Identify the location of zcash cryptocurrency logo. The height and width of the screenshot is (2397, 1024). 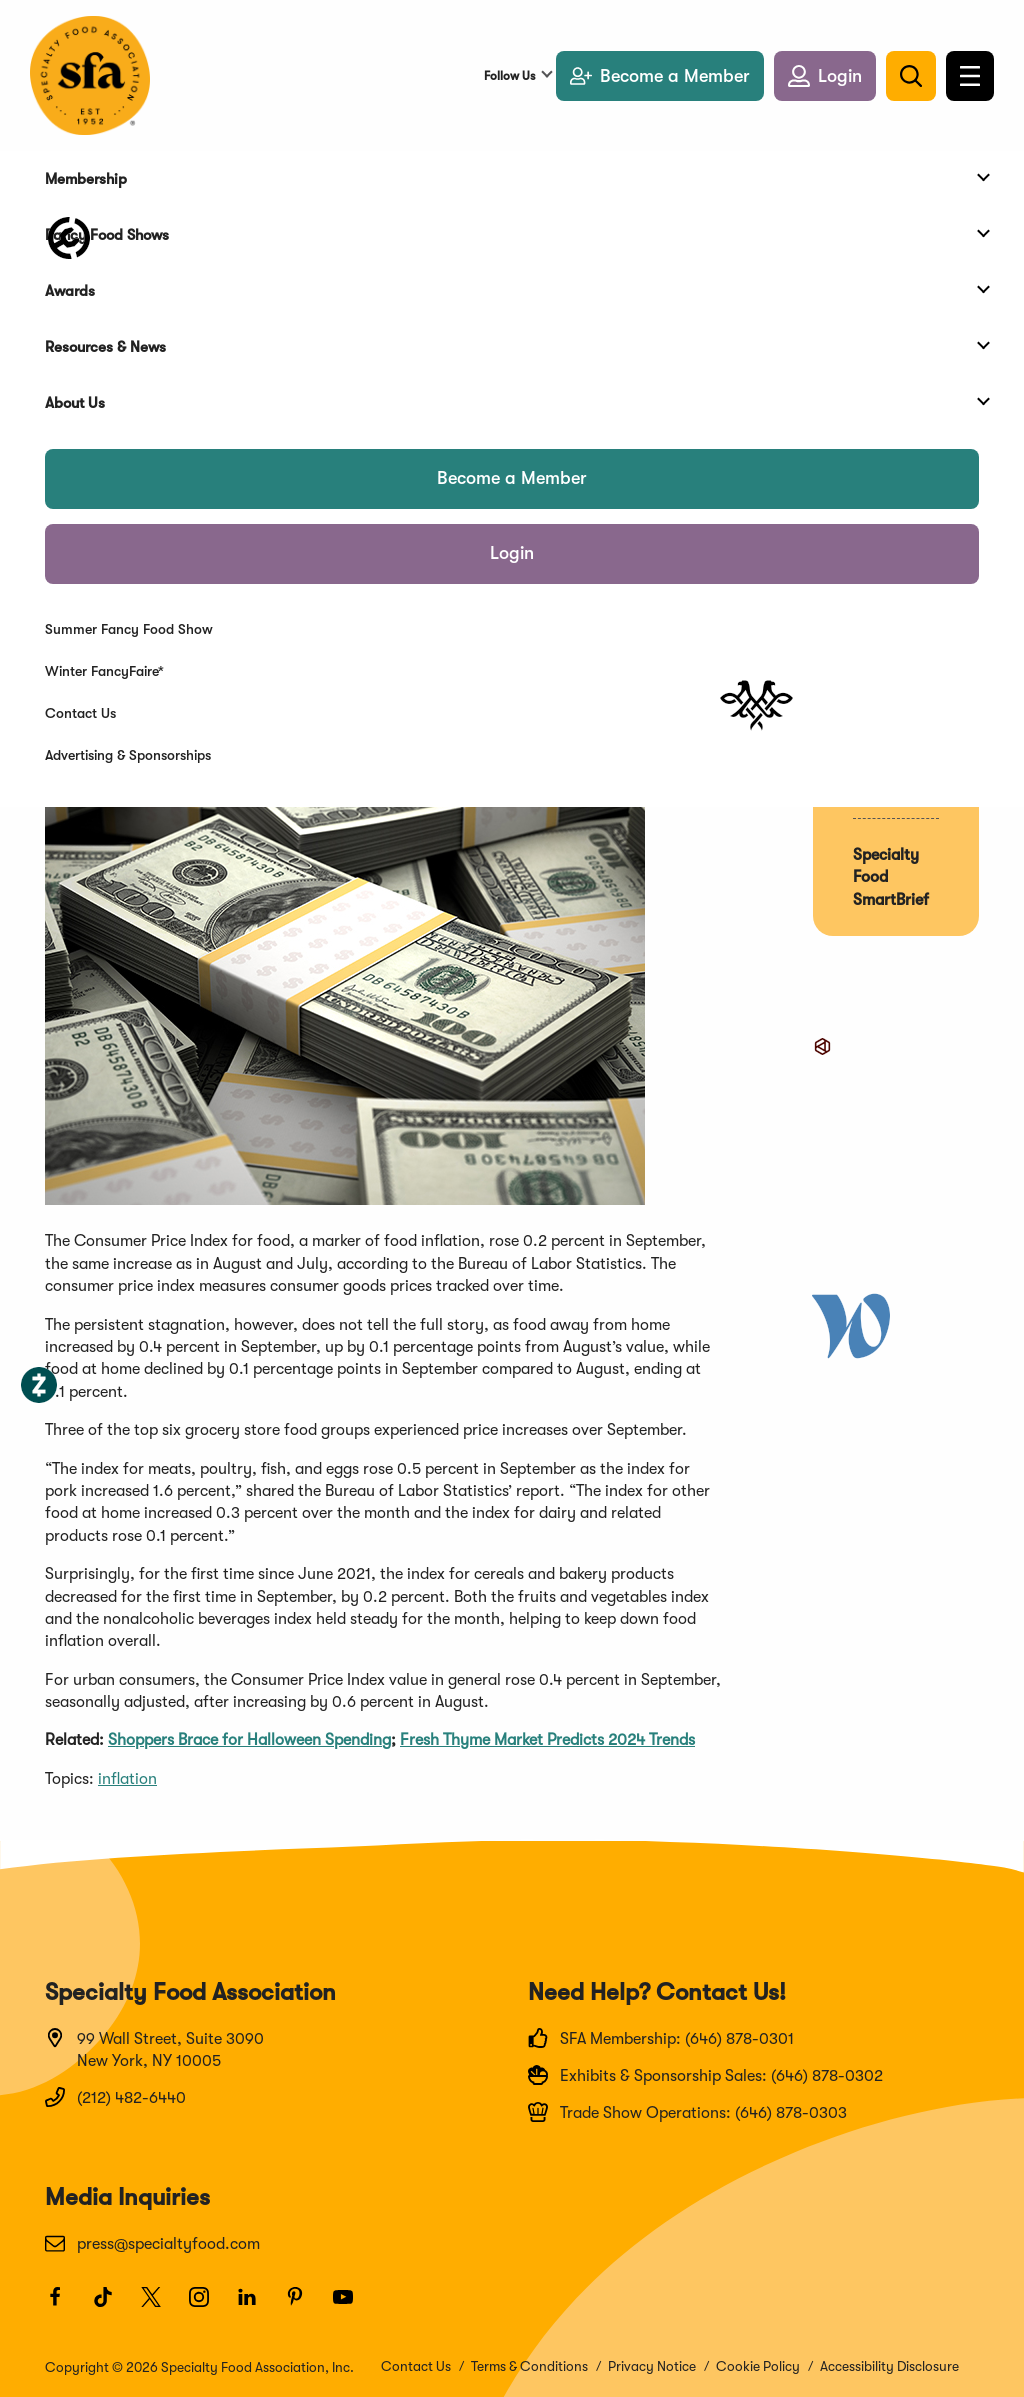
(39, 1385).